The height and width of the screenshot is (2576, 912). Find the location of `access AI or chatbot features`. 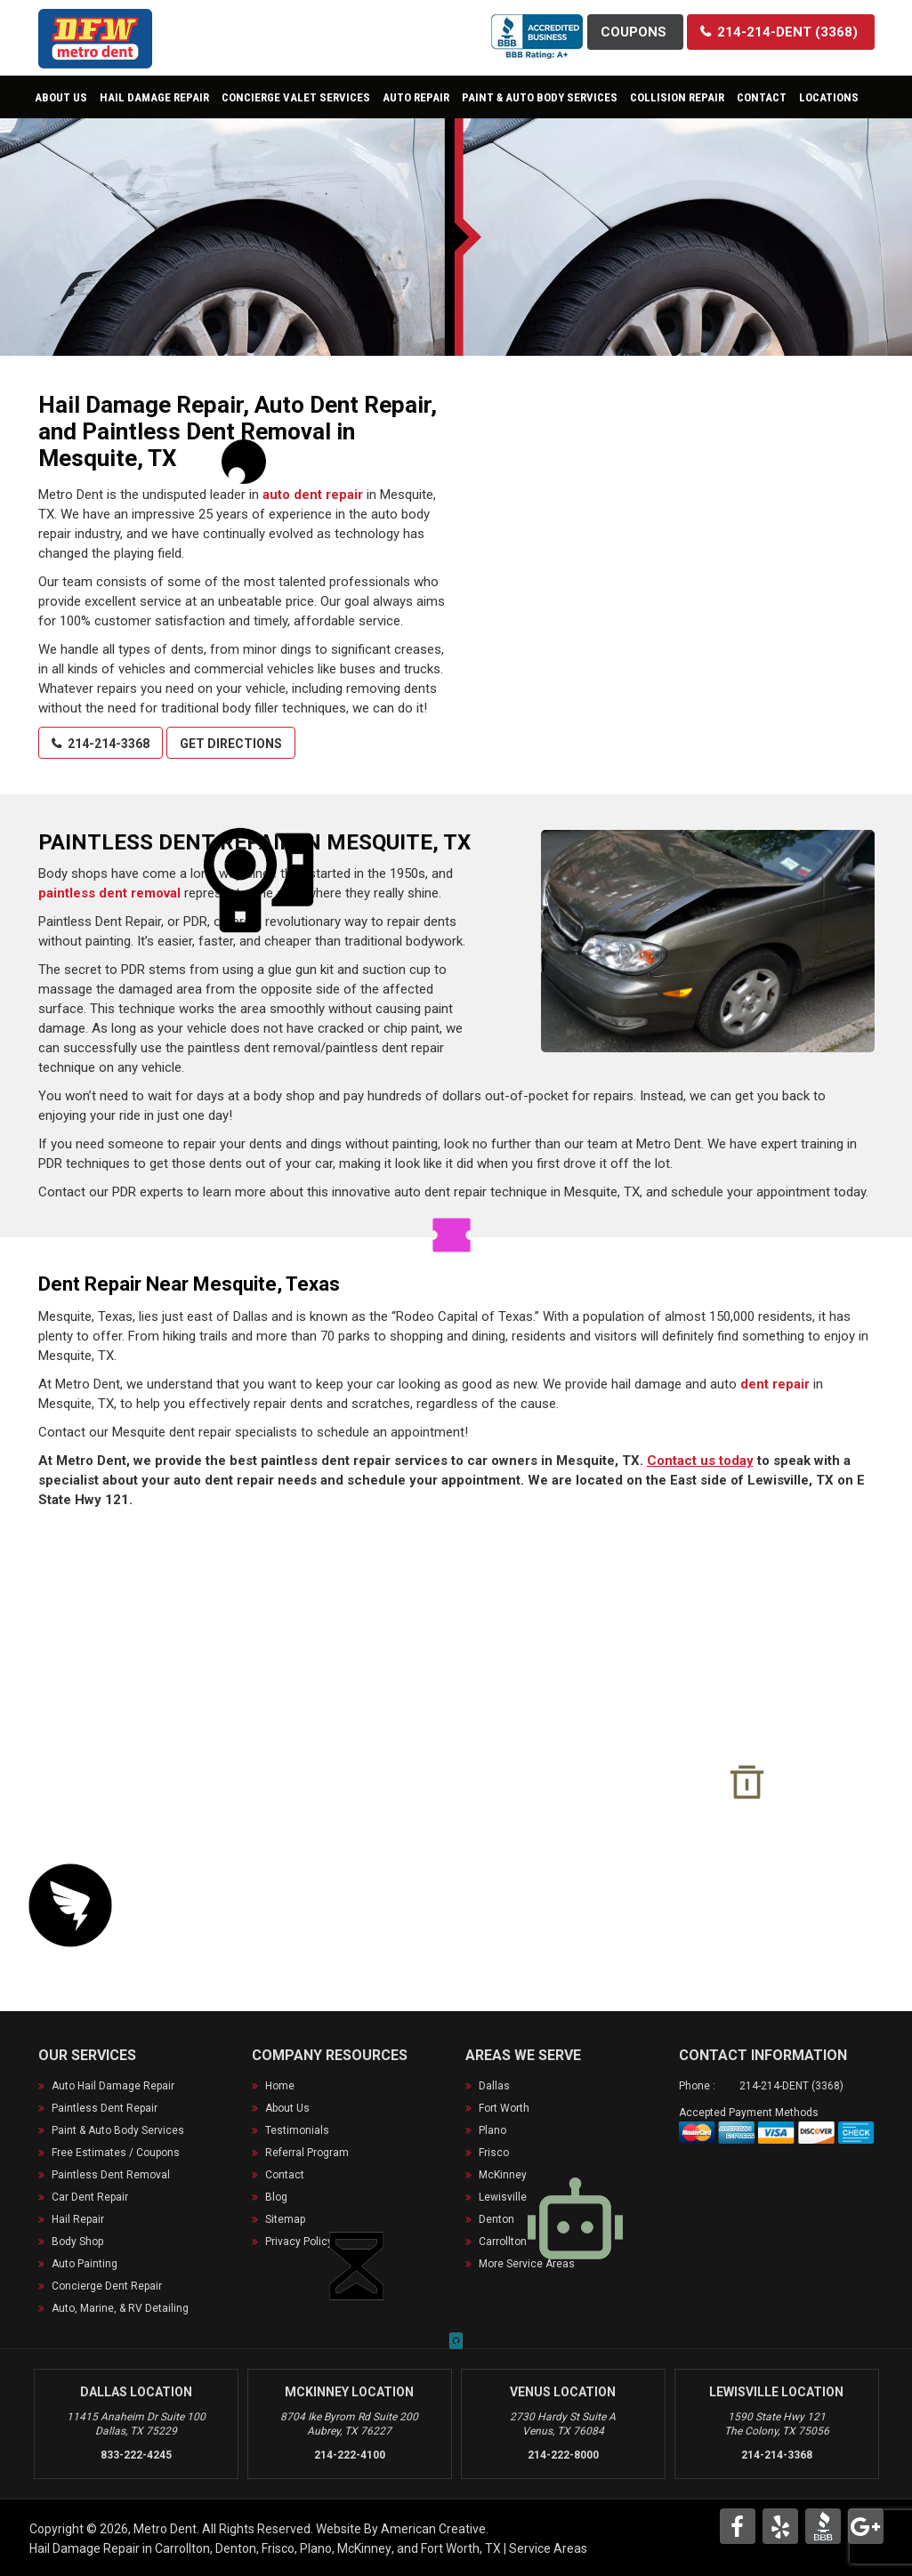

access AI or chatbot features is located at coordinates (575, 2223).